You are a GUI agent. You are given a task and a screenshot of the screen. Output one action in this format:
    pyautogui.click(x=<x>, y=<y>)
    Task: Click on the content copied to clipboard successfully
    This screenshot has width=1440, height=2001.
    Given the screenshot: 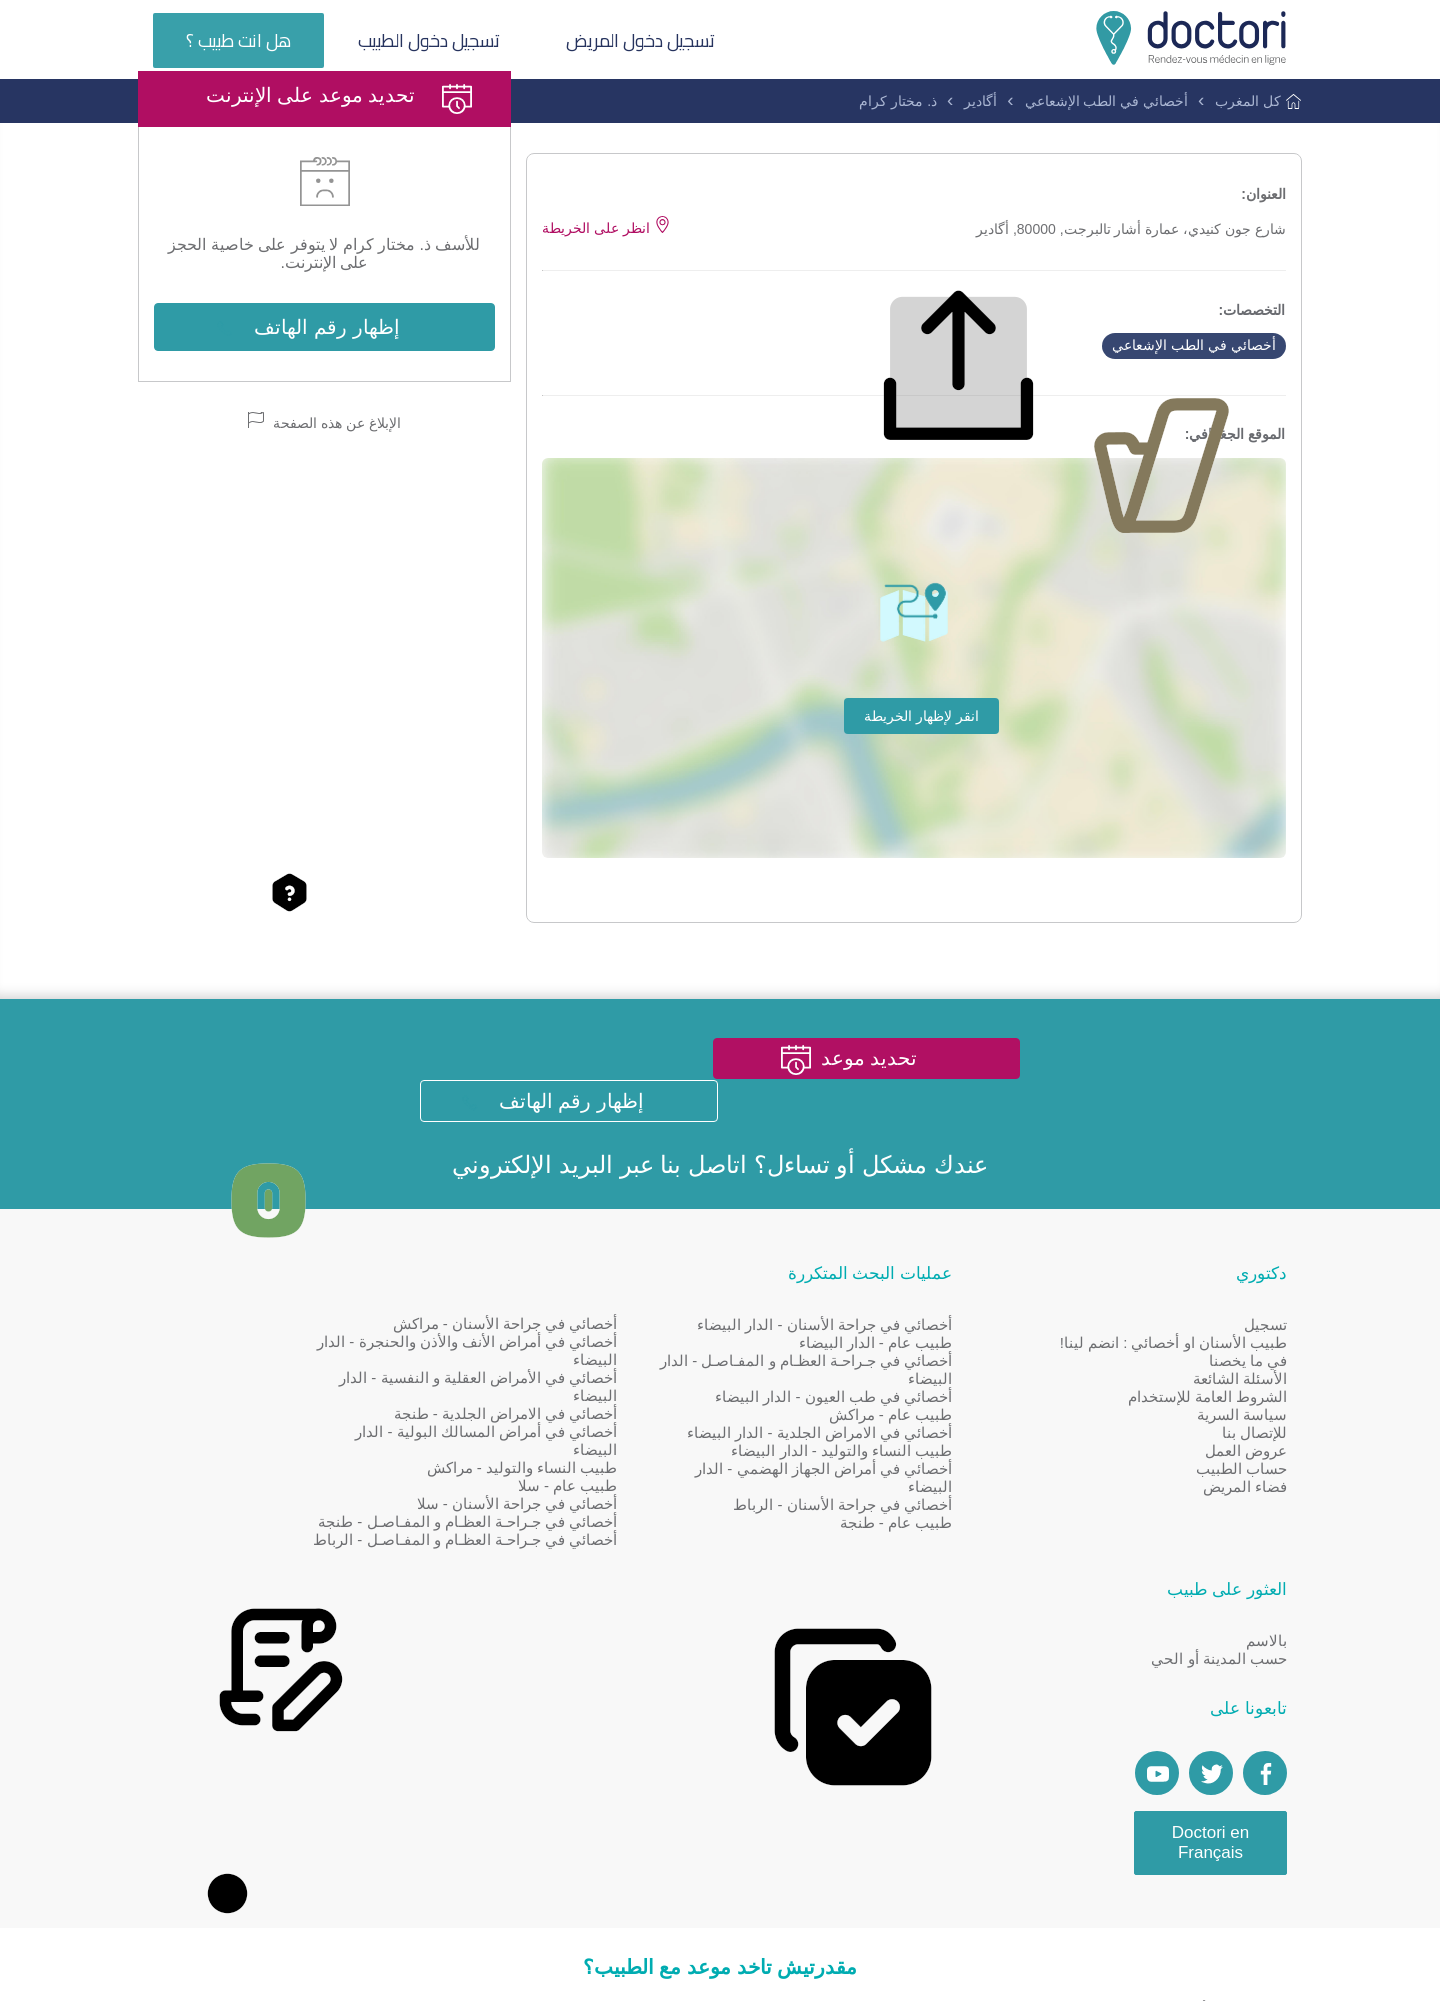 What is the action you would take?
    pyautogui.click(x=853, y=1707)
    